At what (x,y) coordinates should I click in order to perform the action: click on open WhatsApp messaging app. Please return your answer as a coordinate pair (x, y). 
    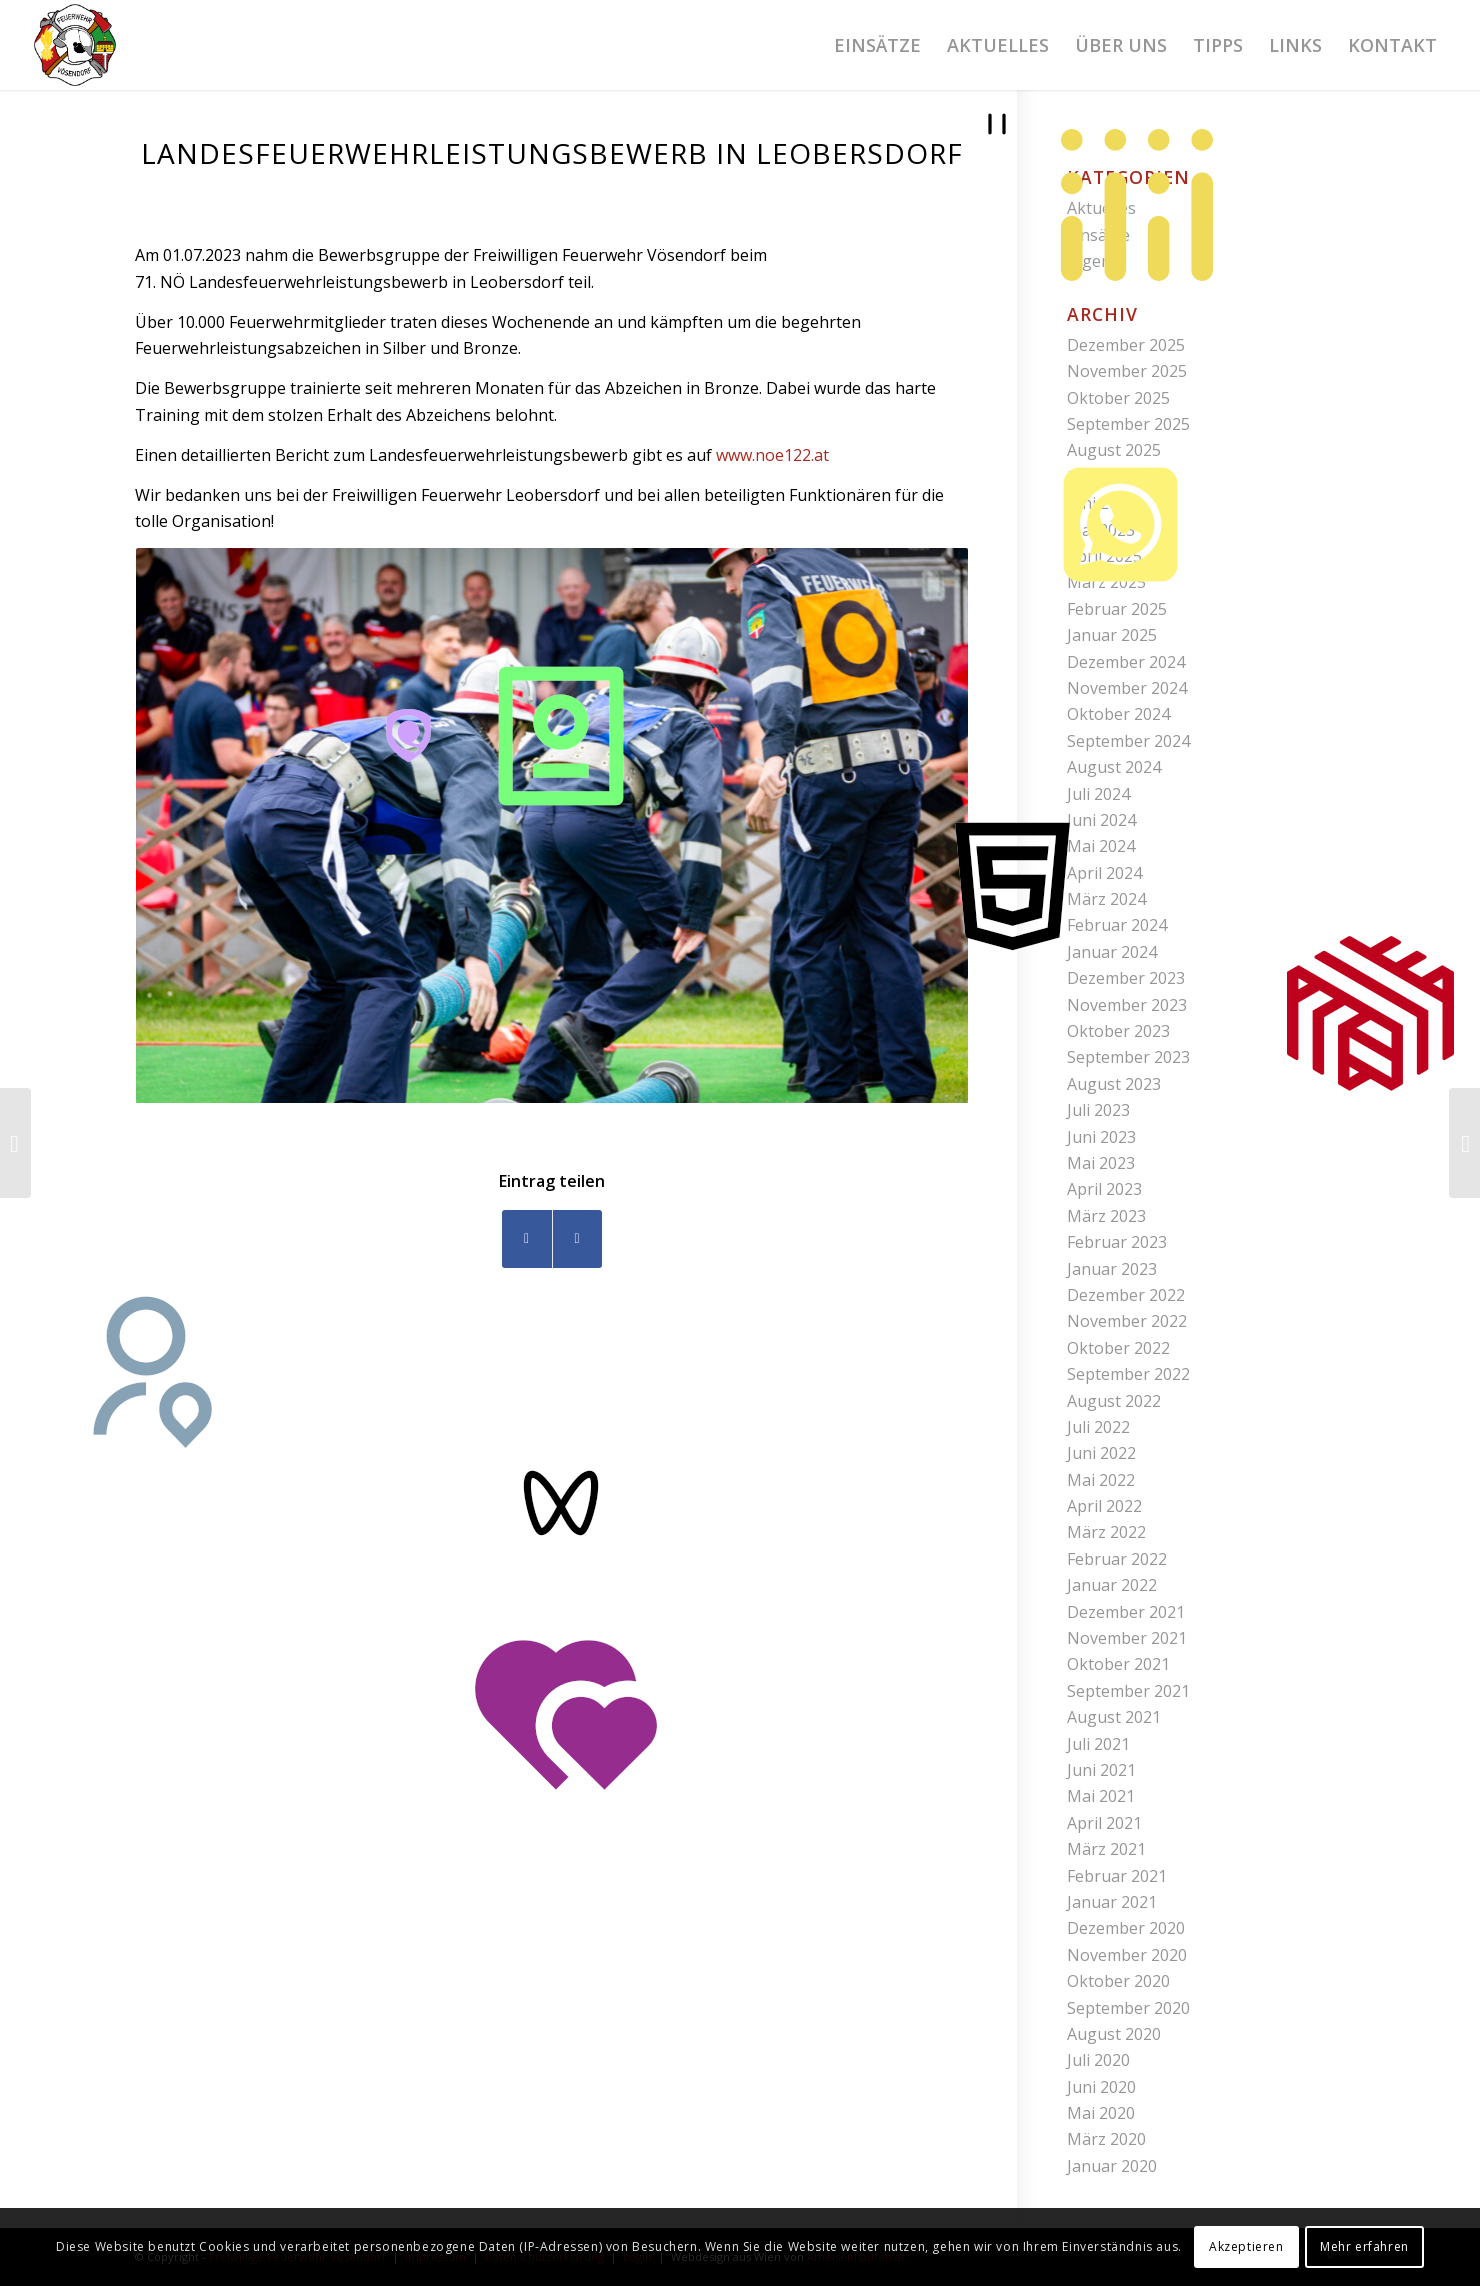
    Looking at the image, I should click on (1120, 524).